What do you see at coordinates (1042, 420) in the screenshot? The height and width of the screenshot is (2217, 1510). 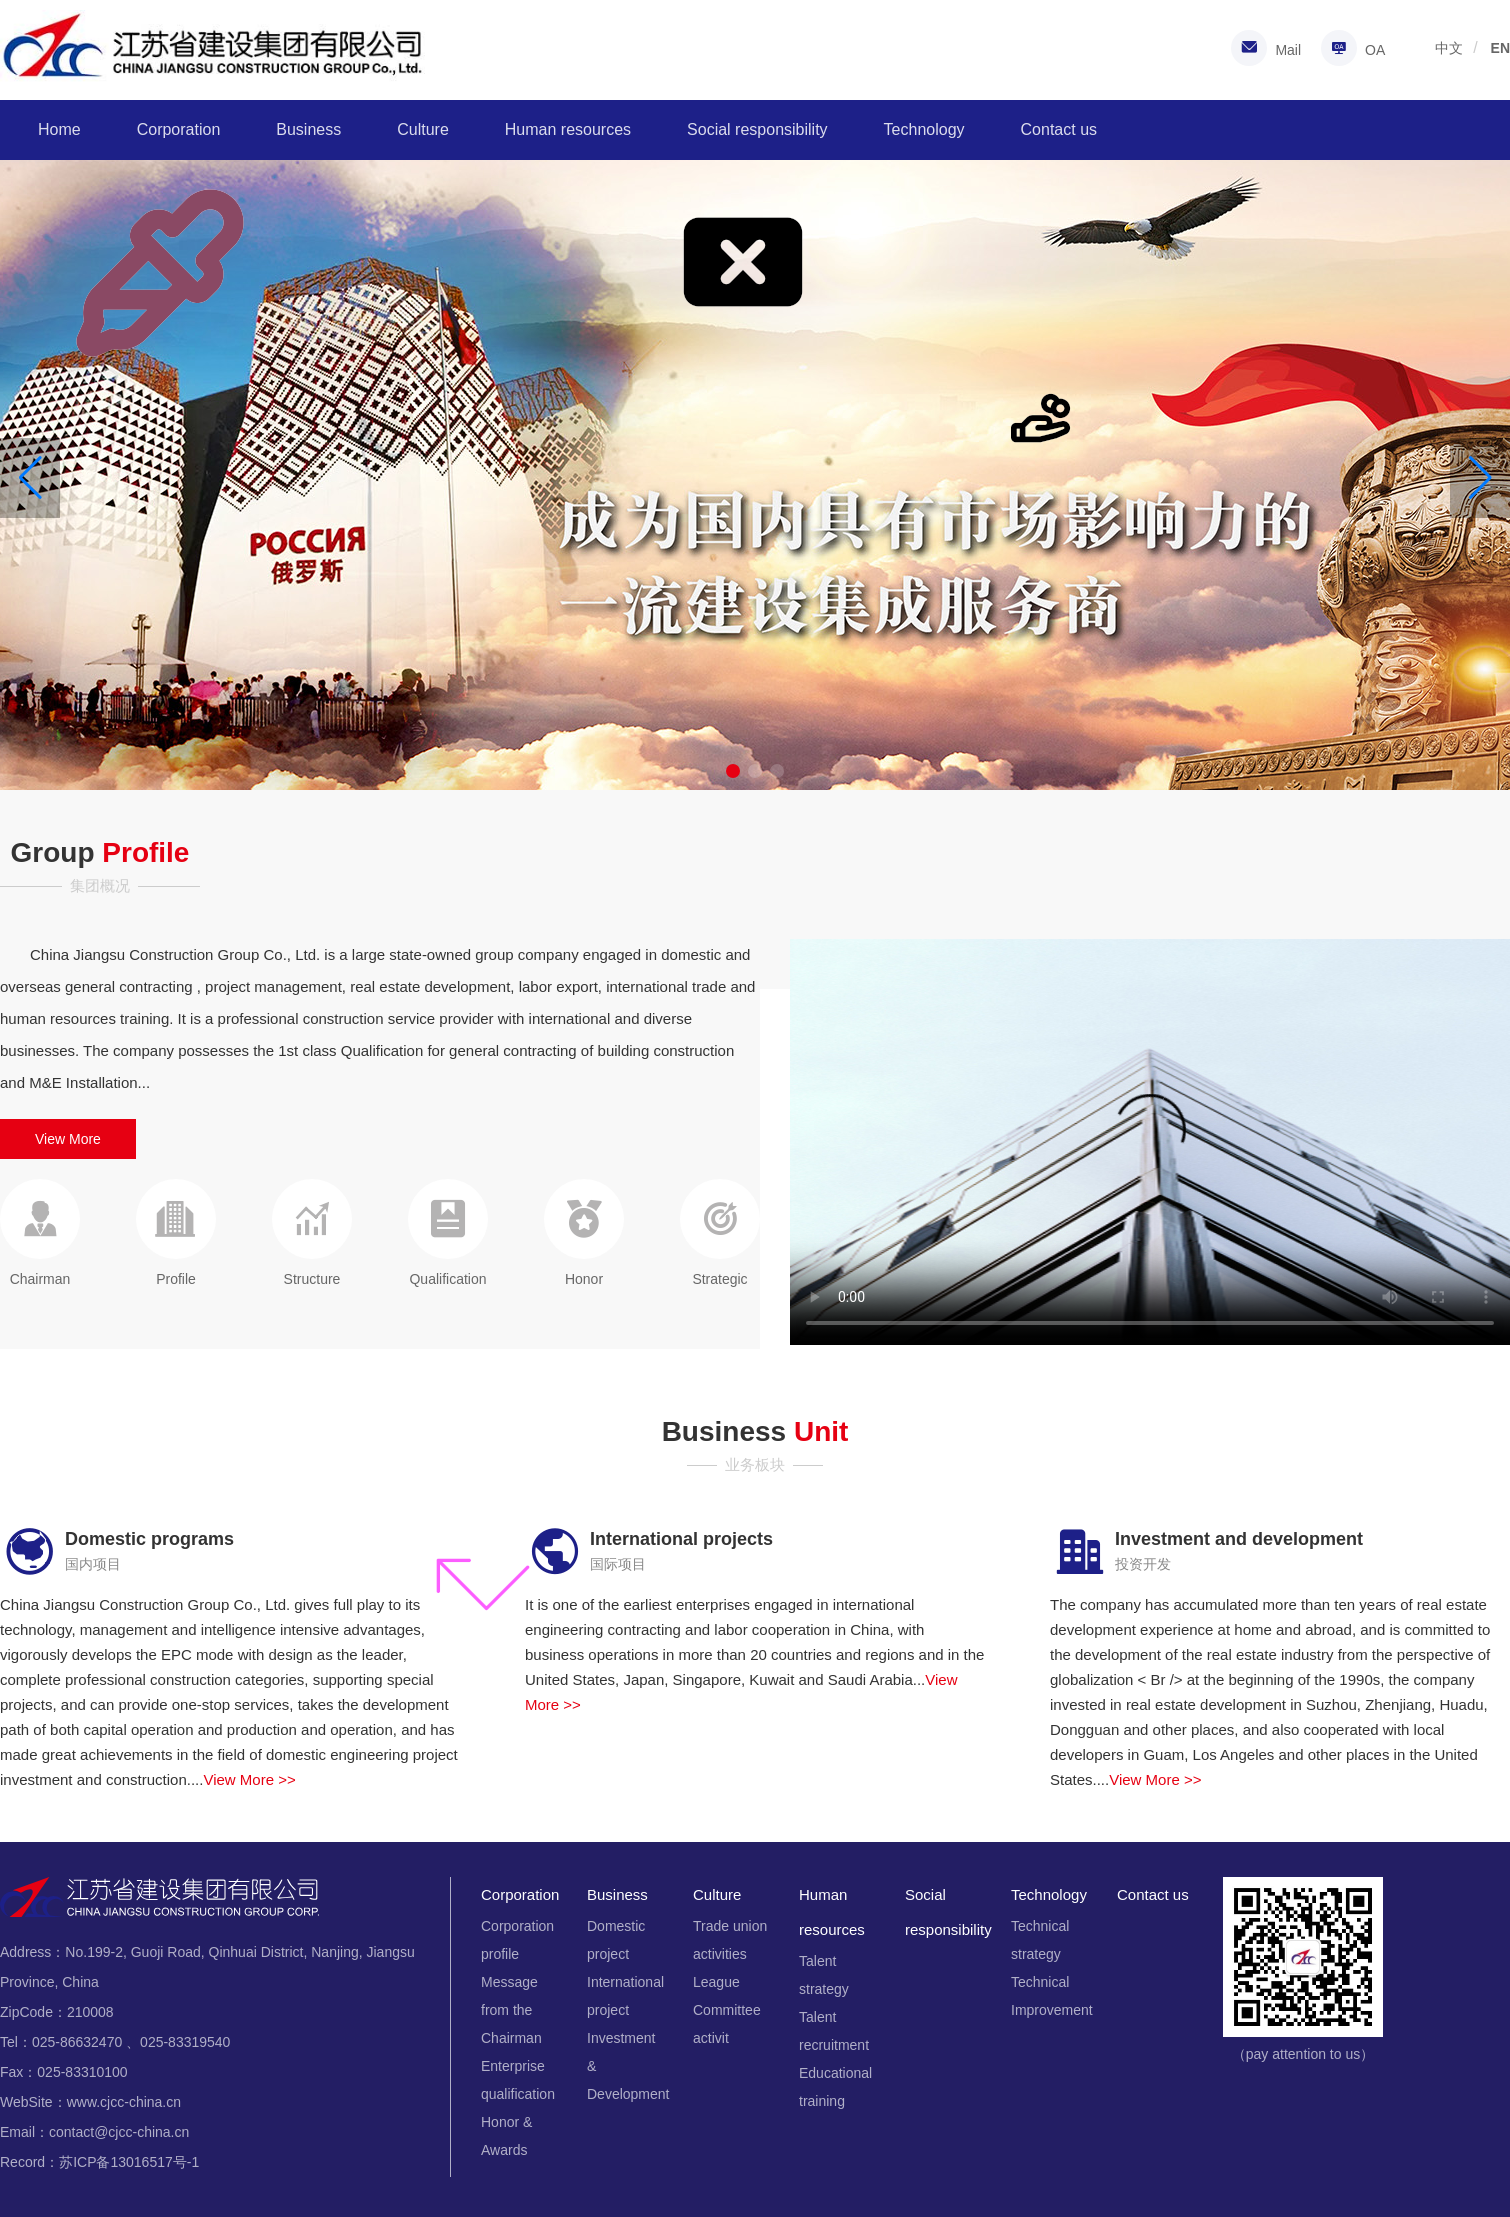 I see `make a payment or donation` at bounding box center [1042, 420].